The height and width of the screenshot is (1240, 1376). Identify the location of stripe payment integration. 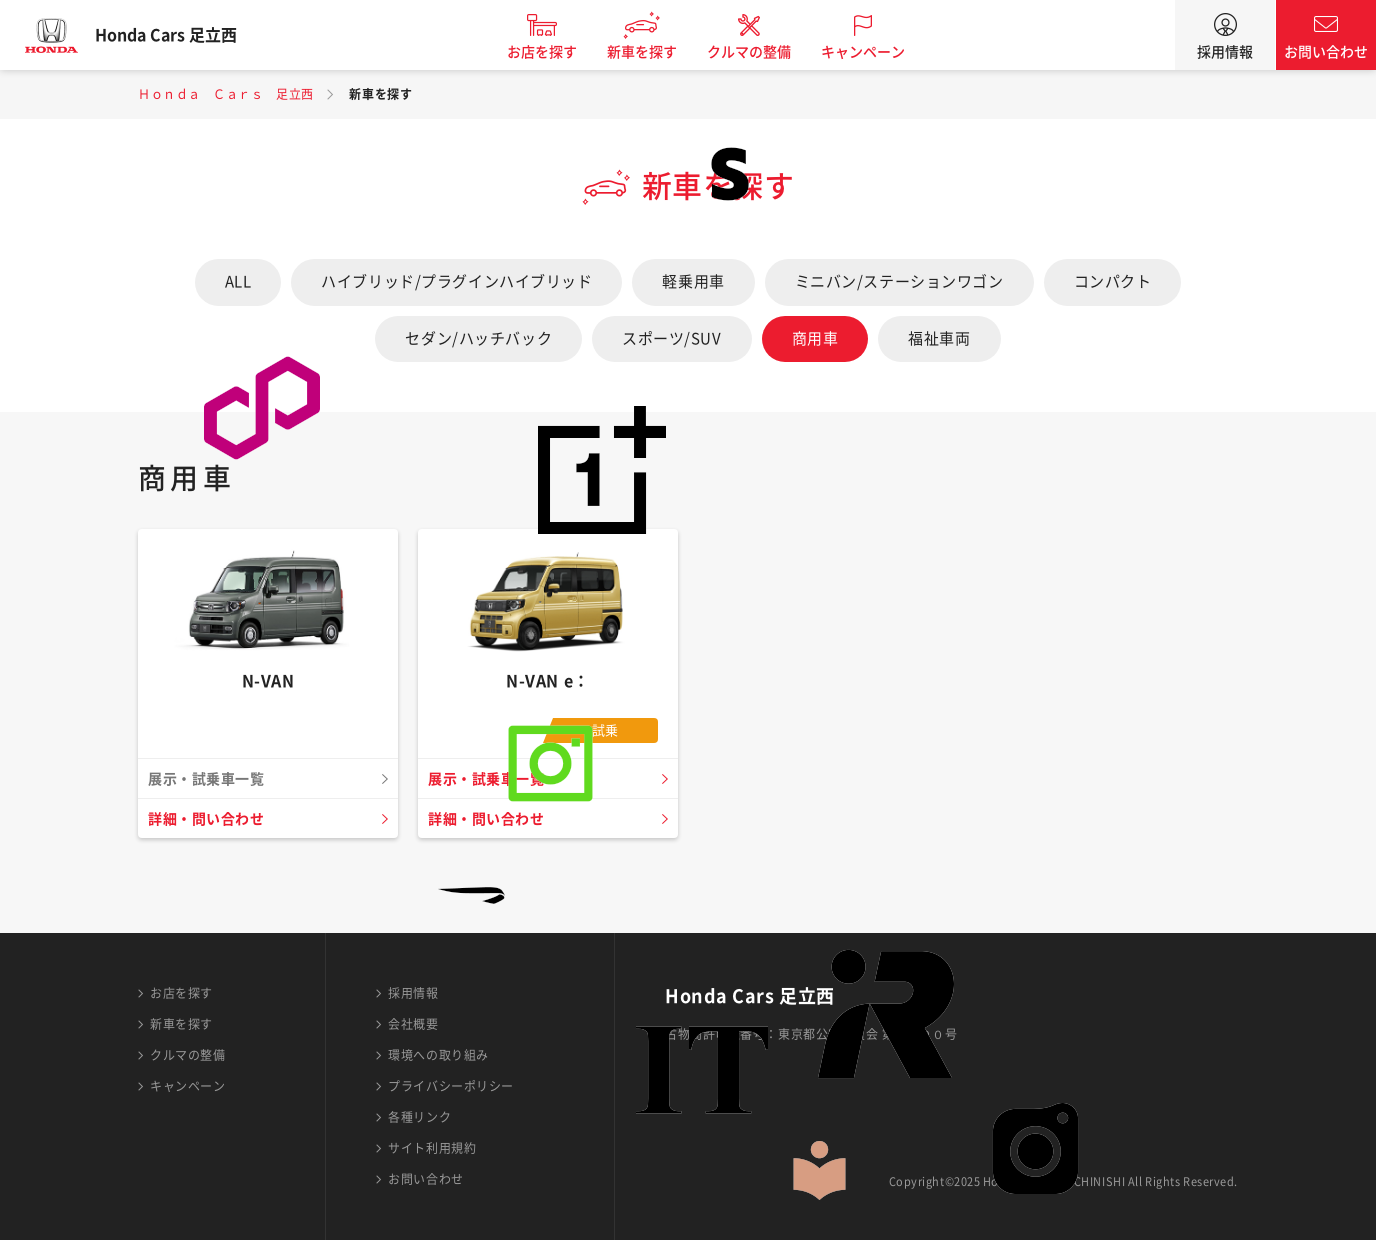
(730, 174).